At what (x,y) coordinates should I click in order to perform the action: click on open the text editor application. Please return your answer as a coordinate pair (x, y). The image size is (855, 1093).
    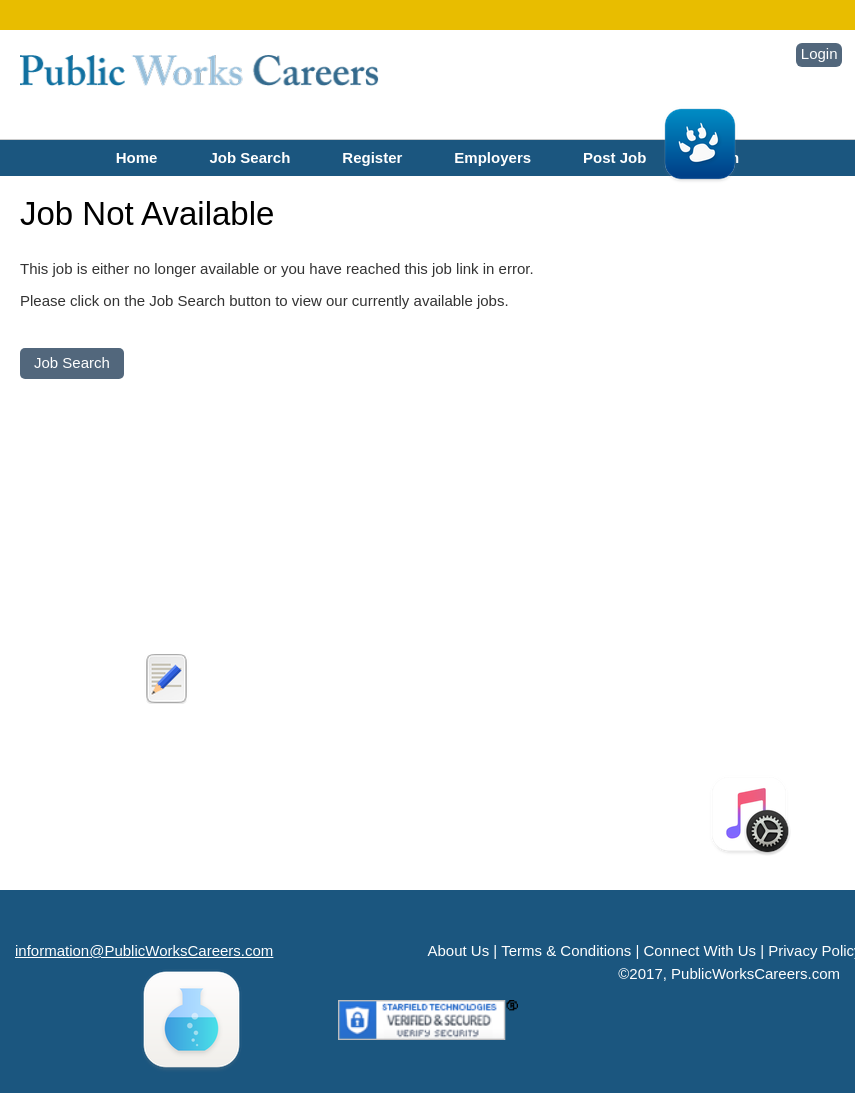
    Looking at the image, I should click on (166, 678).